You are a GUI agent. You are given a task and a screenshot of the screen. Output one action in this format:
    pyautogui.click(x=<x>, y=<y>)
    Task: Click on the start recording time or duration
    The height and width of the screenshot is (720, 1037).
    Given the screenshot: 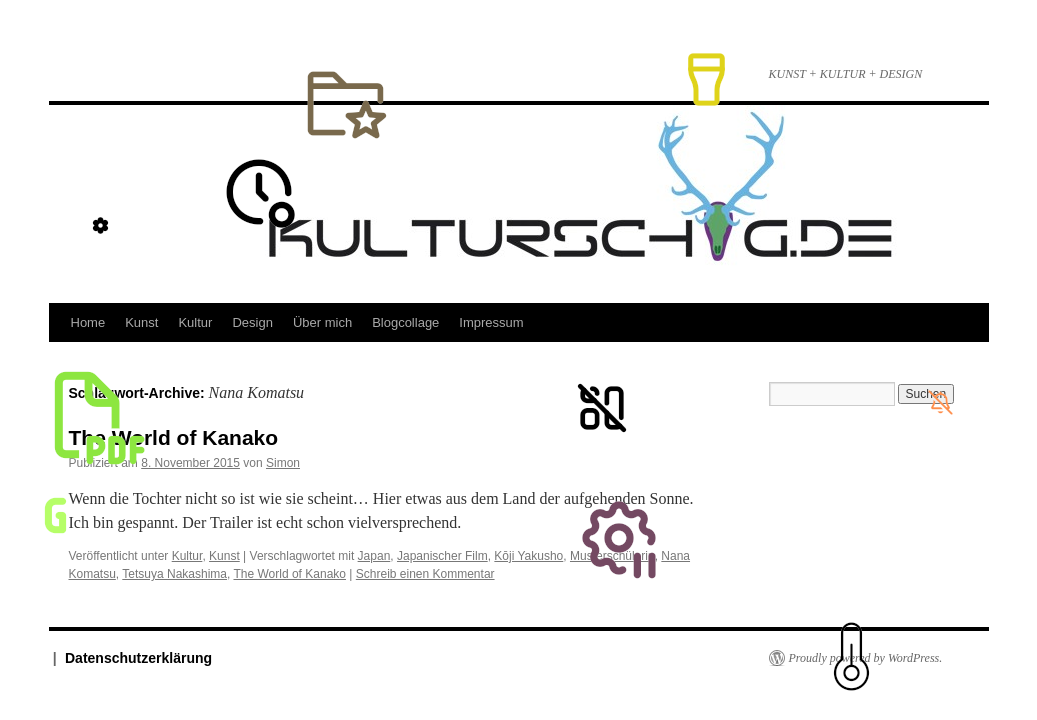 What is the action you would take?
    pyautogui.click(x=259, y=192)
    